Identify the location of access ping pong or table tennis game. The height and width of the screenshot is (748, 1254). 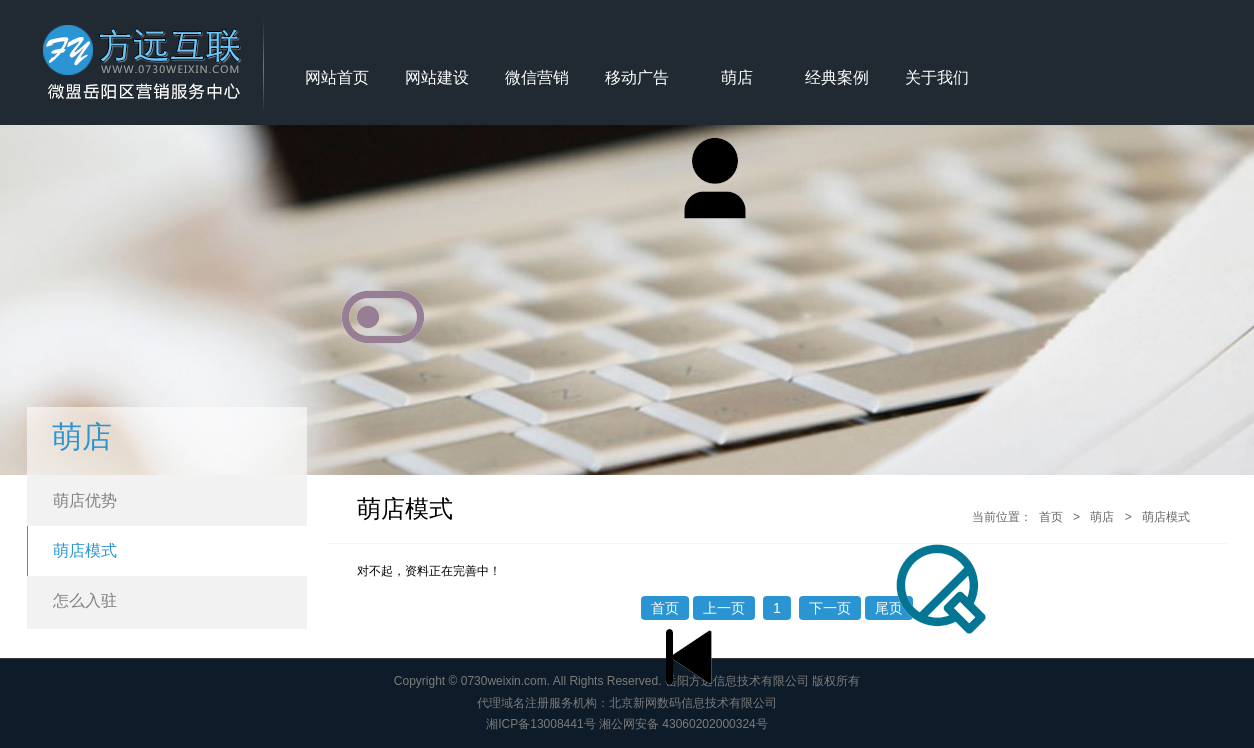
(939, 587).